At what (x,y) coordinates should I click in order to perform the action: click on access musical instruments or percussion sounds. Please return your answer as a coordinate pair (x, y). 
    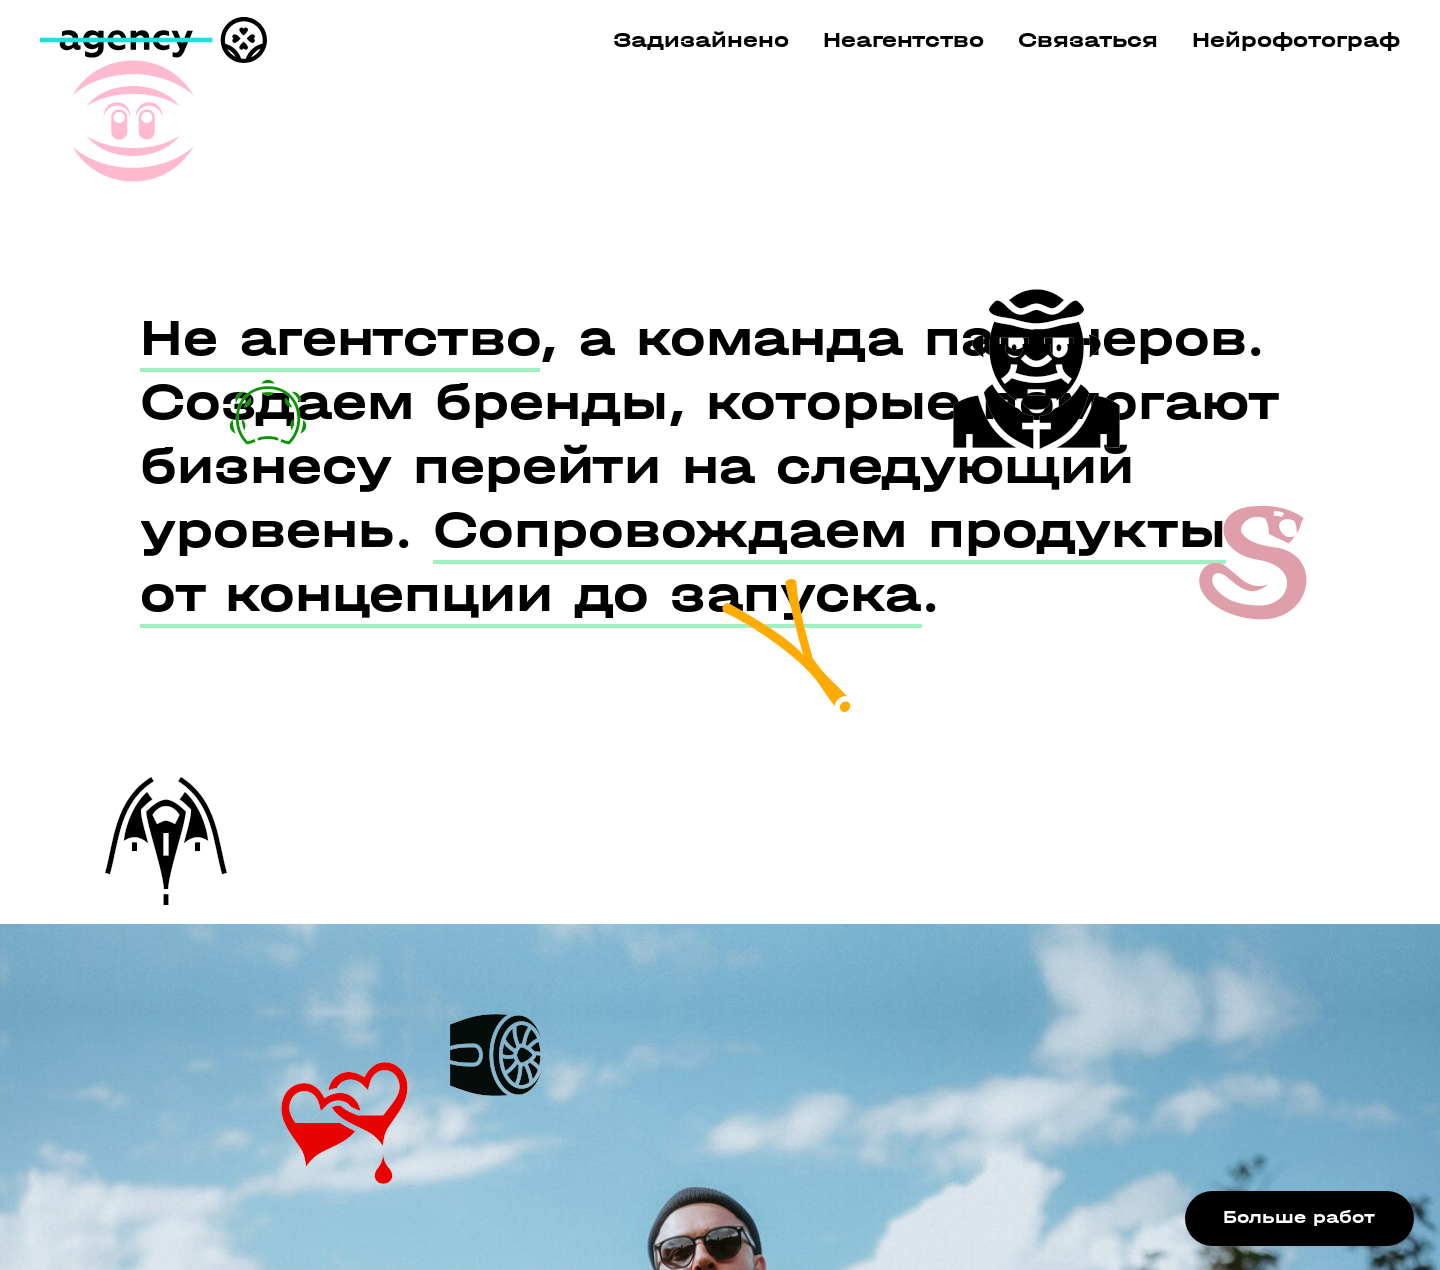
    Looking at the image, I should click on (268, 412).